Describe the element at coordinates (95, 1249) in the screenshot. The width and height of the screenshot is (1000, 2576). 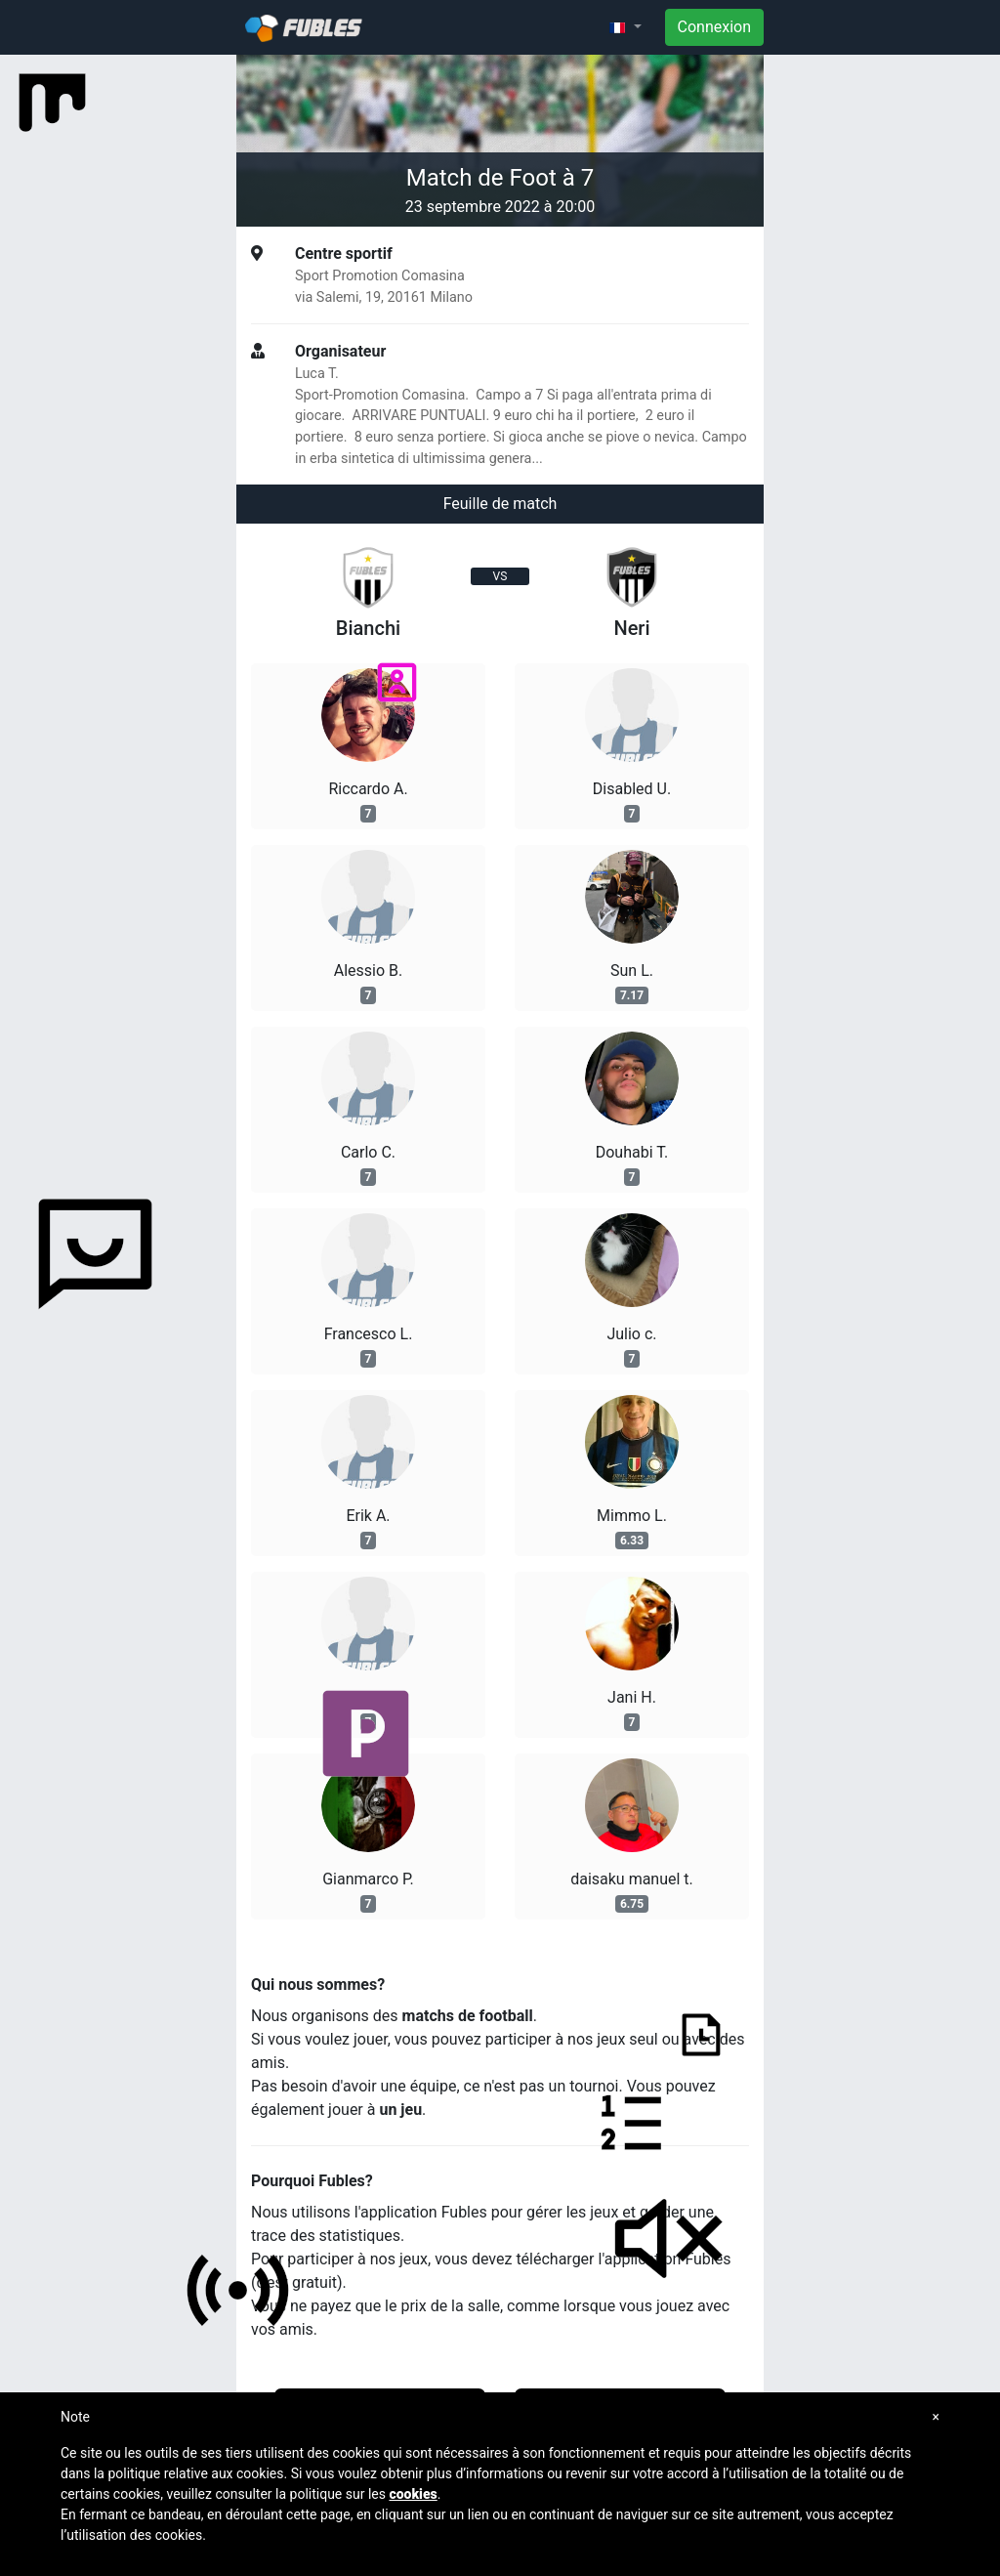
I see `start a friendly chat or conversation` at that location.